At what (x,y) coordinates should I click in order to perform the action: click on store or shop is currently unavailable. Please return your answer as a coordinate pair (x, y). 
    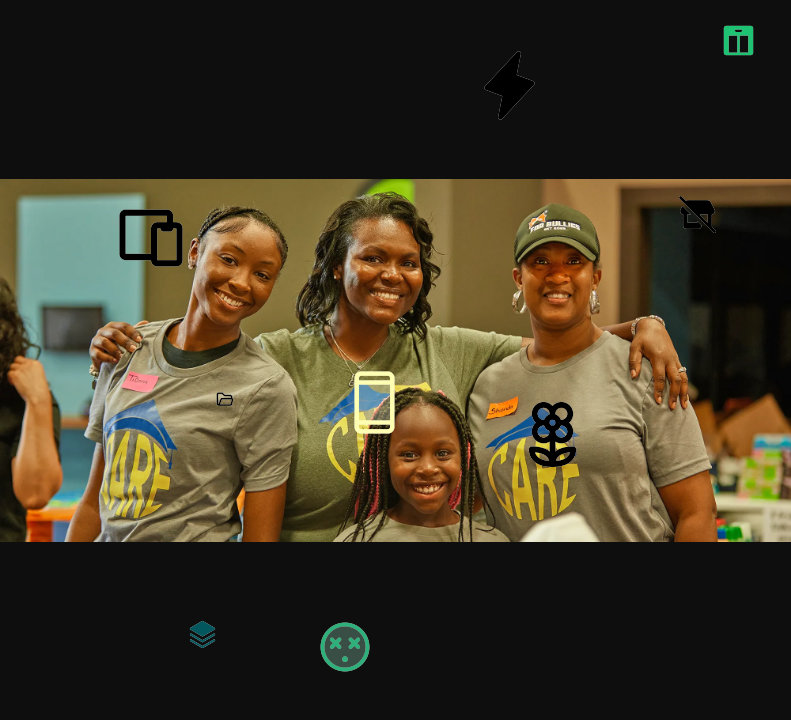
    Looking at the image, I should click on (697, 214).